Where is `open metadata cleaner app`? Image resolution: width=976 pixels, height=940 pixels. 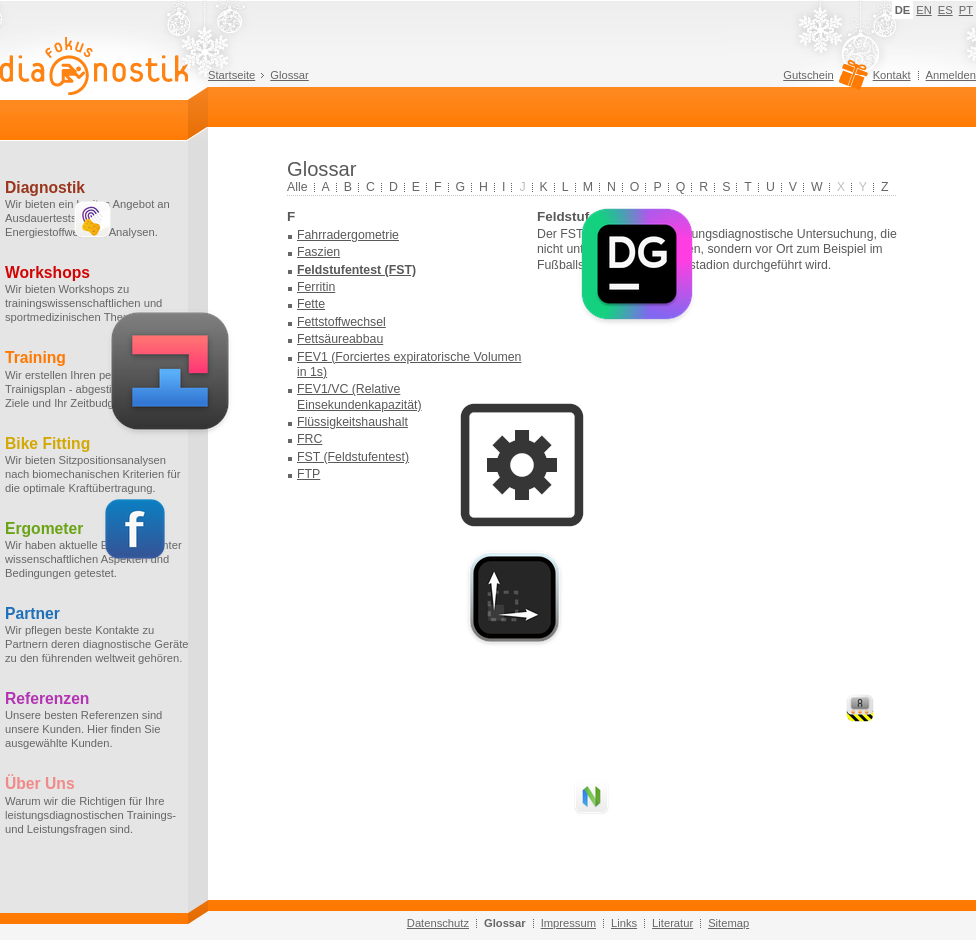 open metadata cleaner app is located at coordinates (92, 219).